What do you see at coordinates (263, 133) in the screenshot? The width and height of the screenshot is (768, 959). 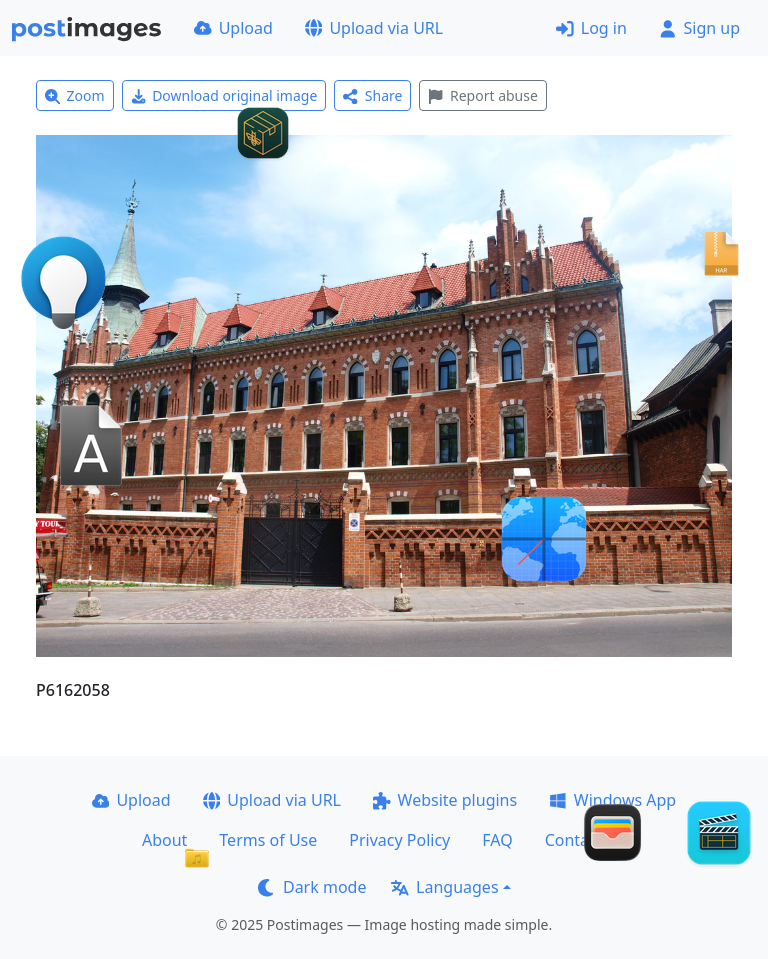 I see `open bee package manager application` at bounding box center [263, 133].